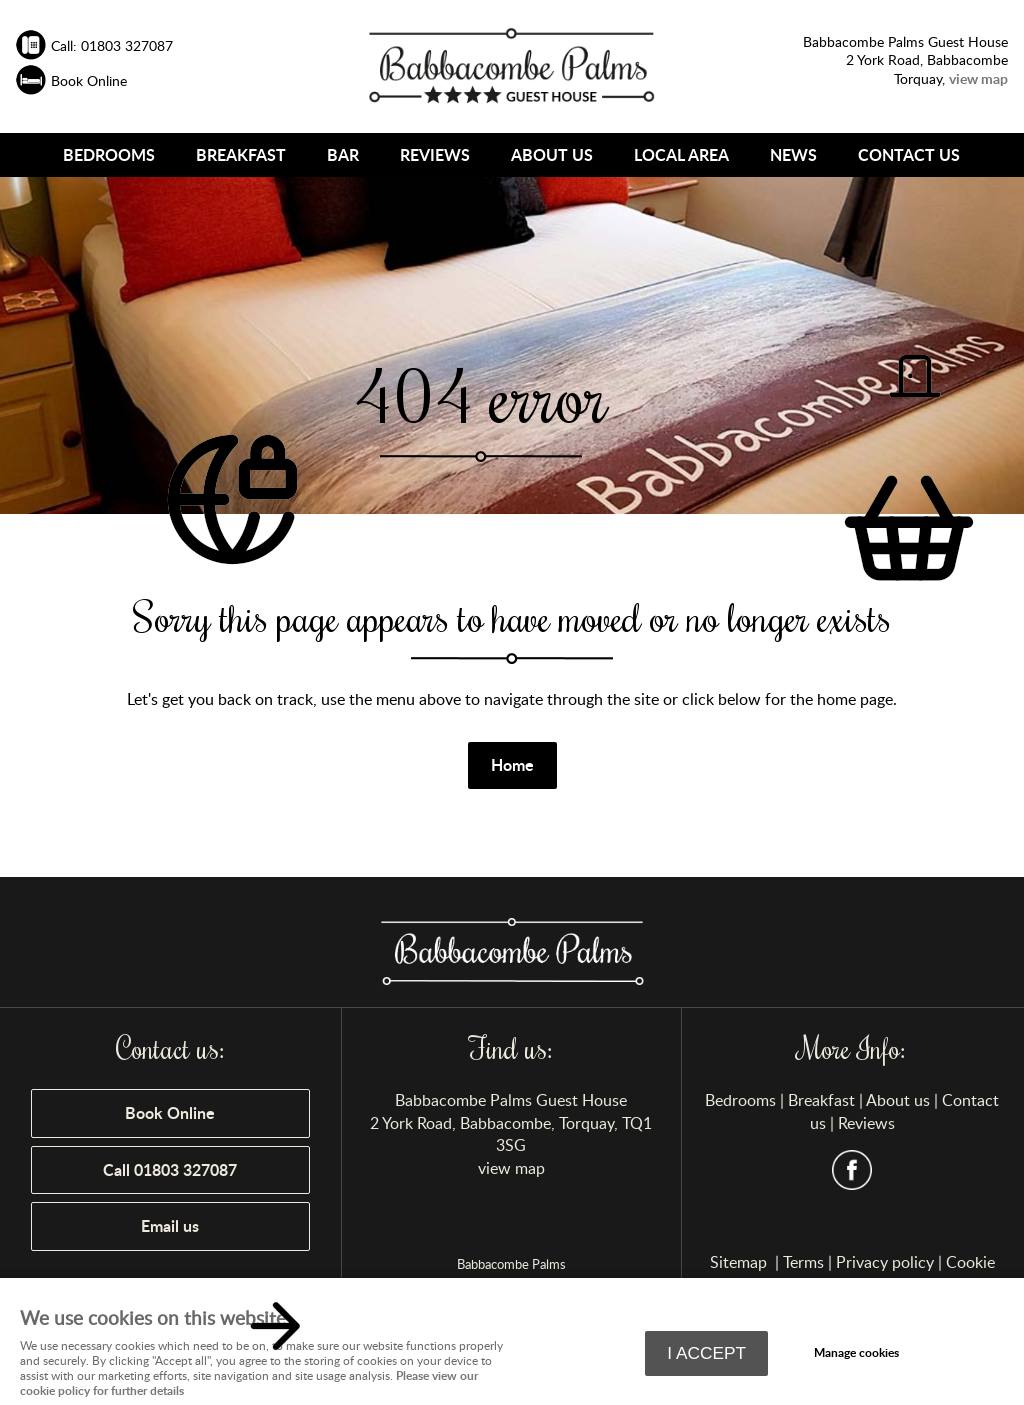 The height and width of the screenshot is (1405, 1024). What do you see at coordinates (232, 499) in the screenshot?
I see `access secure browsing or VPN settings` at bounding box center [232, 499].